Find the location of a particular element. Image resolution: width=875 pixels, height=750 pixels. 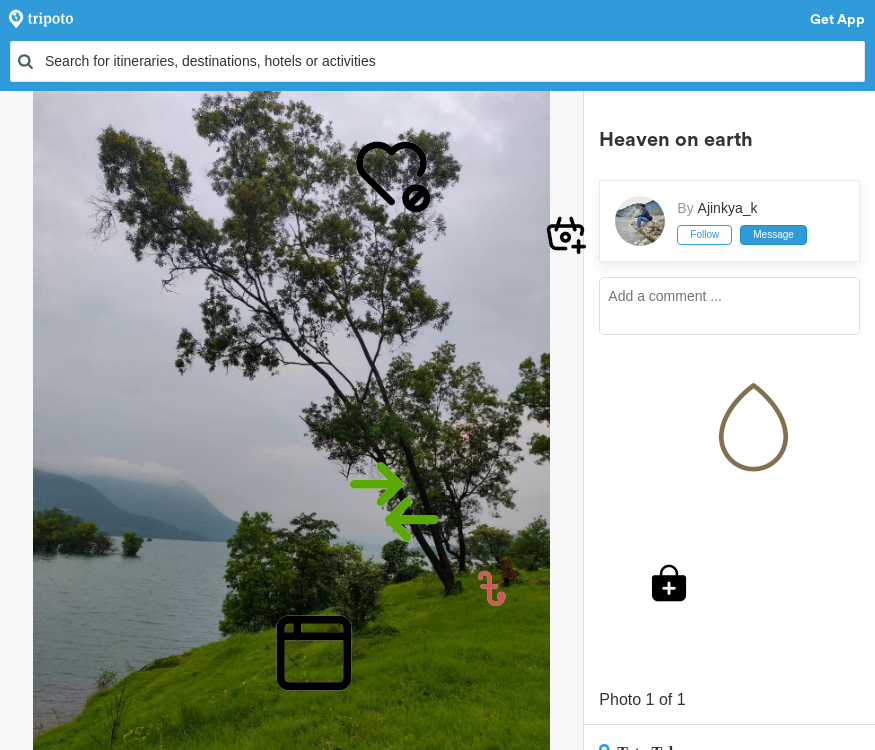

indicates bangladeshi taka currency is located at coordinates (491, 588).